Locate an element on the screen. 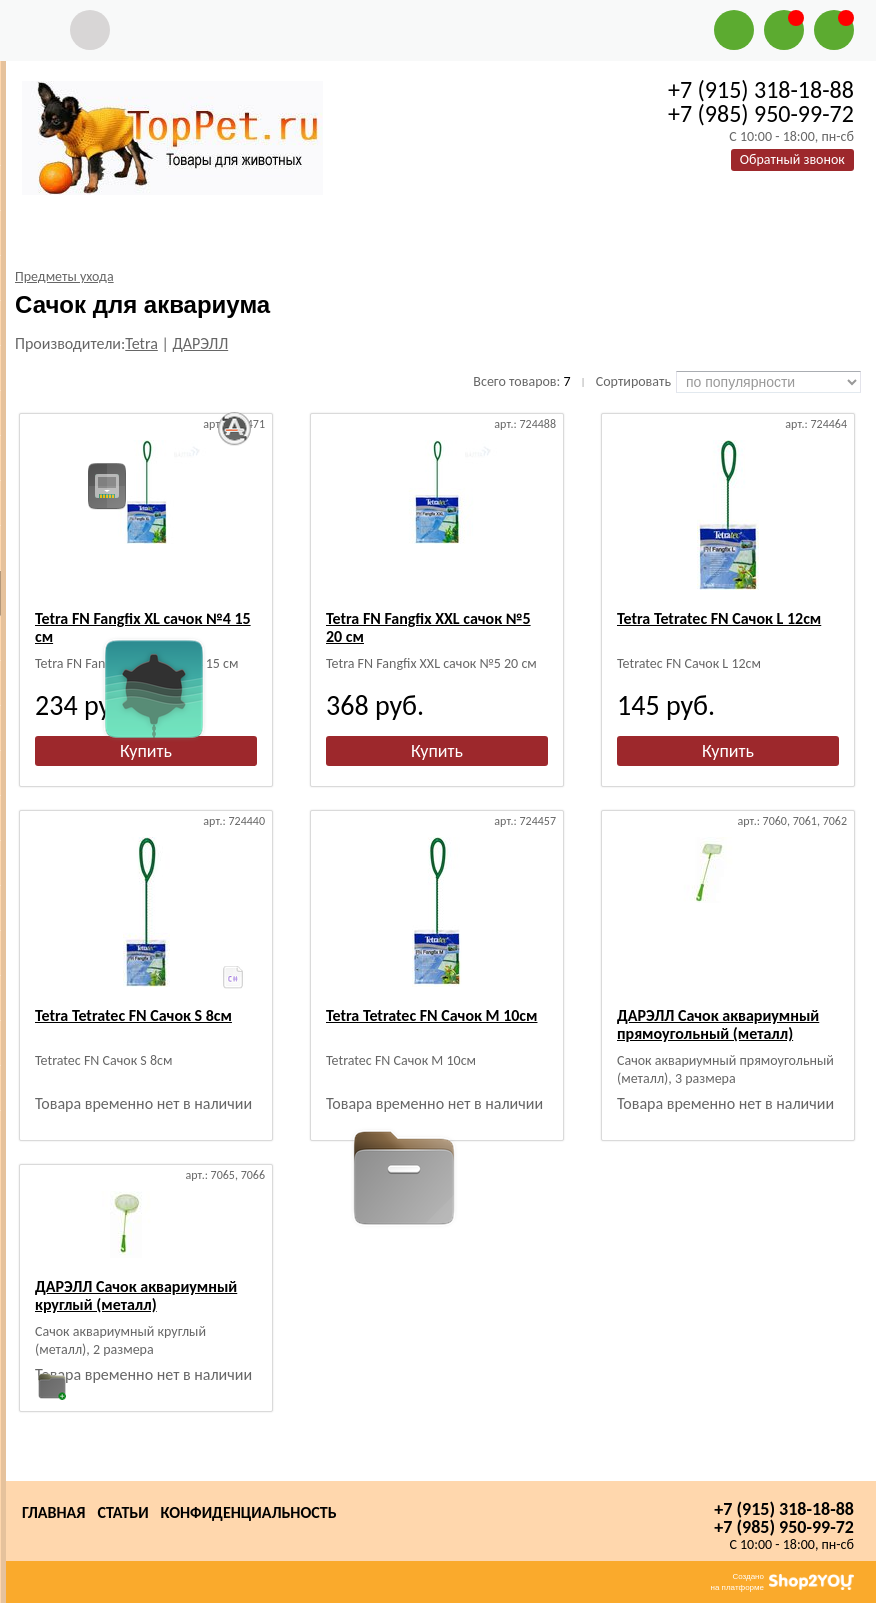 The image size is (876, 1603). a C# source code file is located at coordinates (233, 977).